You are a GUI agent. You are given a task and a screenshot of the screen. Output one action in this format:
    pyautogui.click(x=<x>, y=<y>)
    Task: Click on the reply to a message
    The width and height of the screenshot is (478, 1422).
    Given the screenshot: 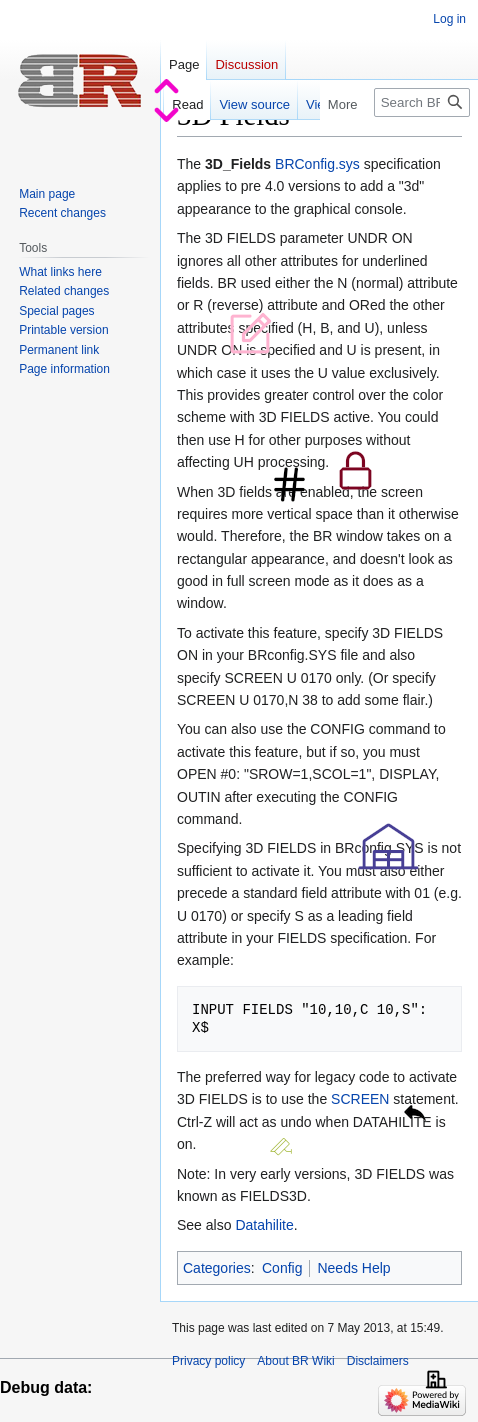 What is the action you would take?
    pyautogui.click(x=415, y=1112)
    